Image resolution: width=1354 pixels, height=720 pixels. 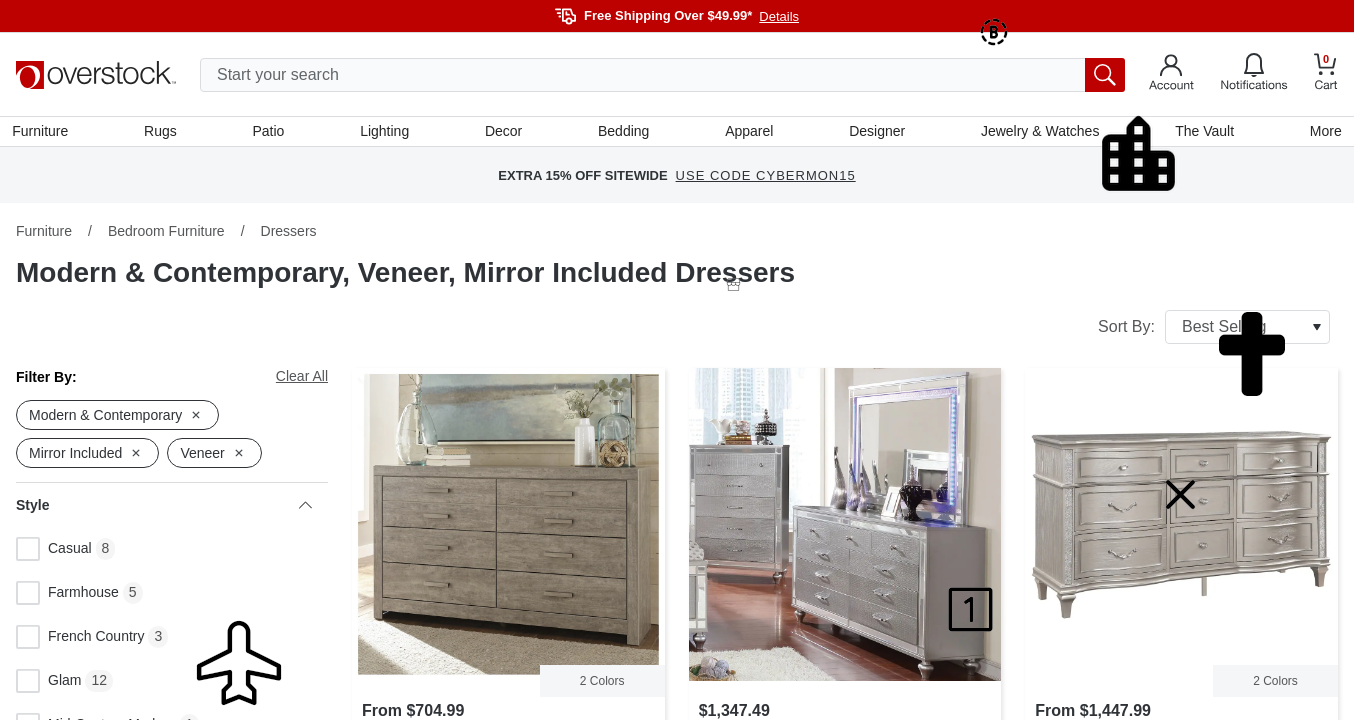 I want to click on indicates a draft or pending bold formatting option, so click(x=994, y=32).